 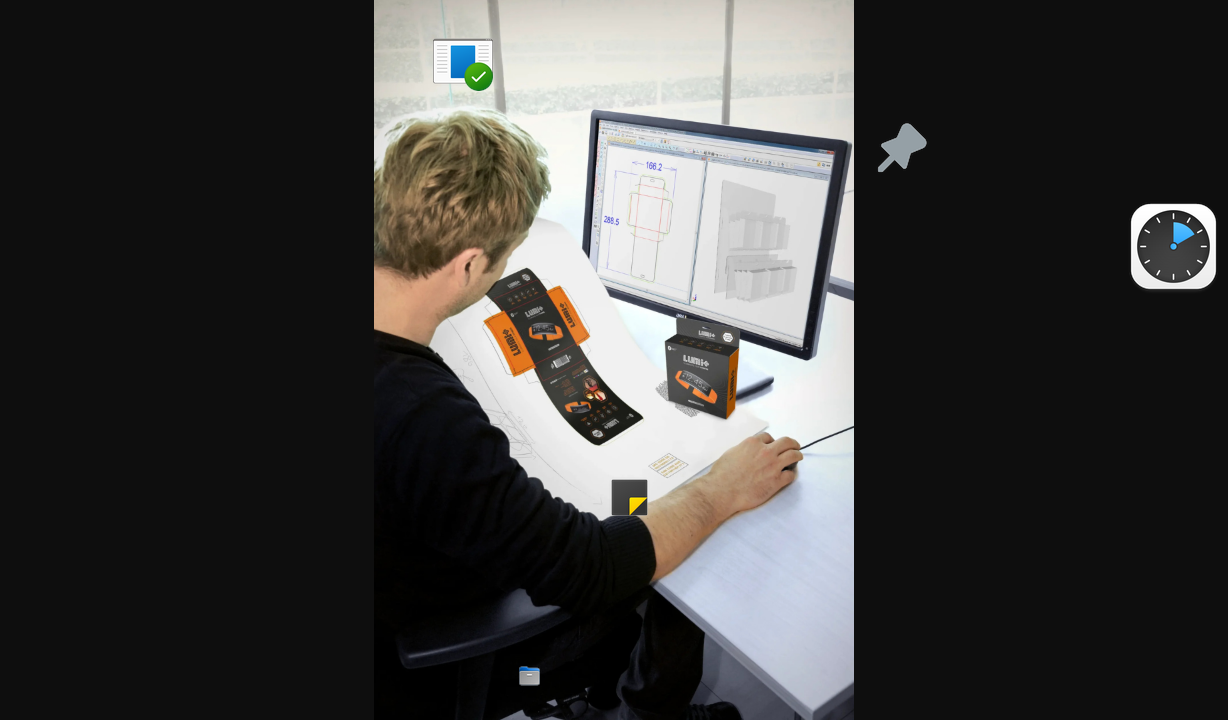 What do you see at coordinates (903, 147) in the screenshot?
I see `pin an item to keep it visible` at bounding box center [903, 147].